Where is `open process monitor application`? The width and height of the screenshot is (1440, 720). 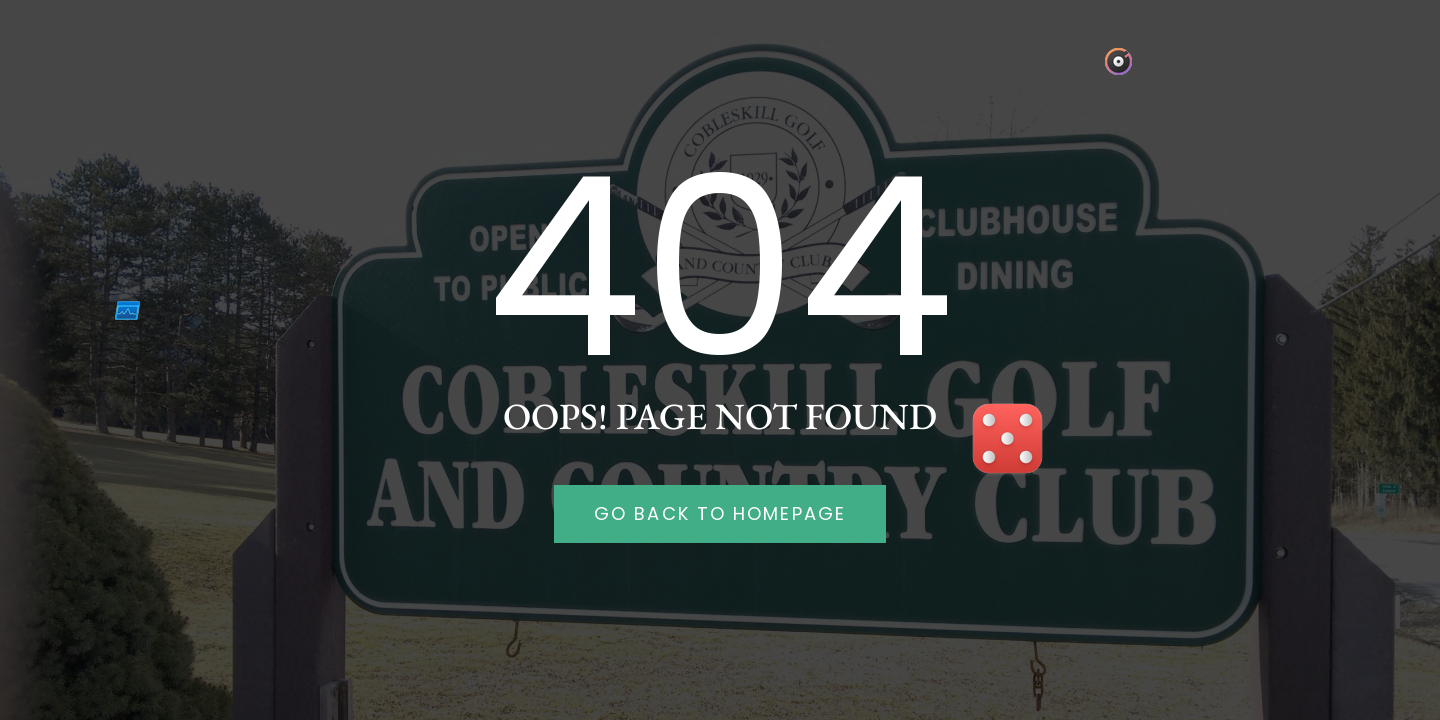 open process monitor application is located at coordinates (127, 310).